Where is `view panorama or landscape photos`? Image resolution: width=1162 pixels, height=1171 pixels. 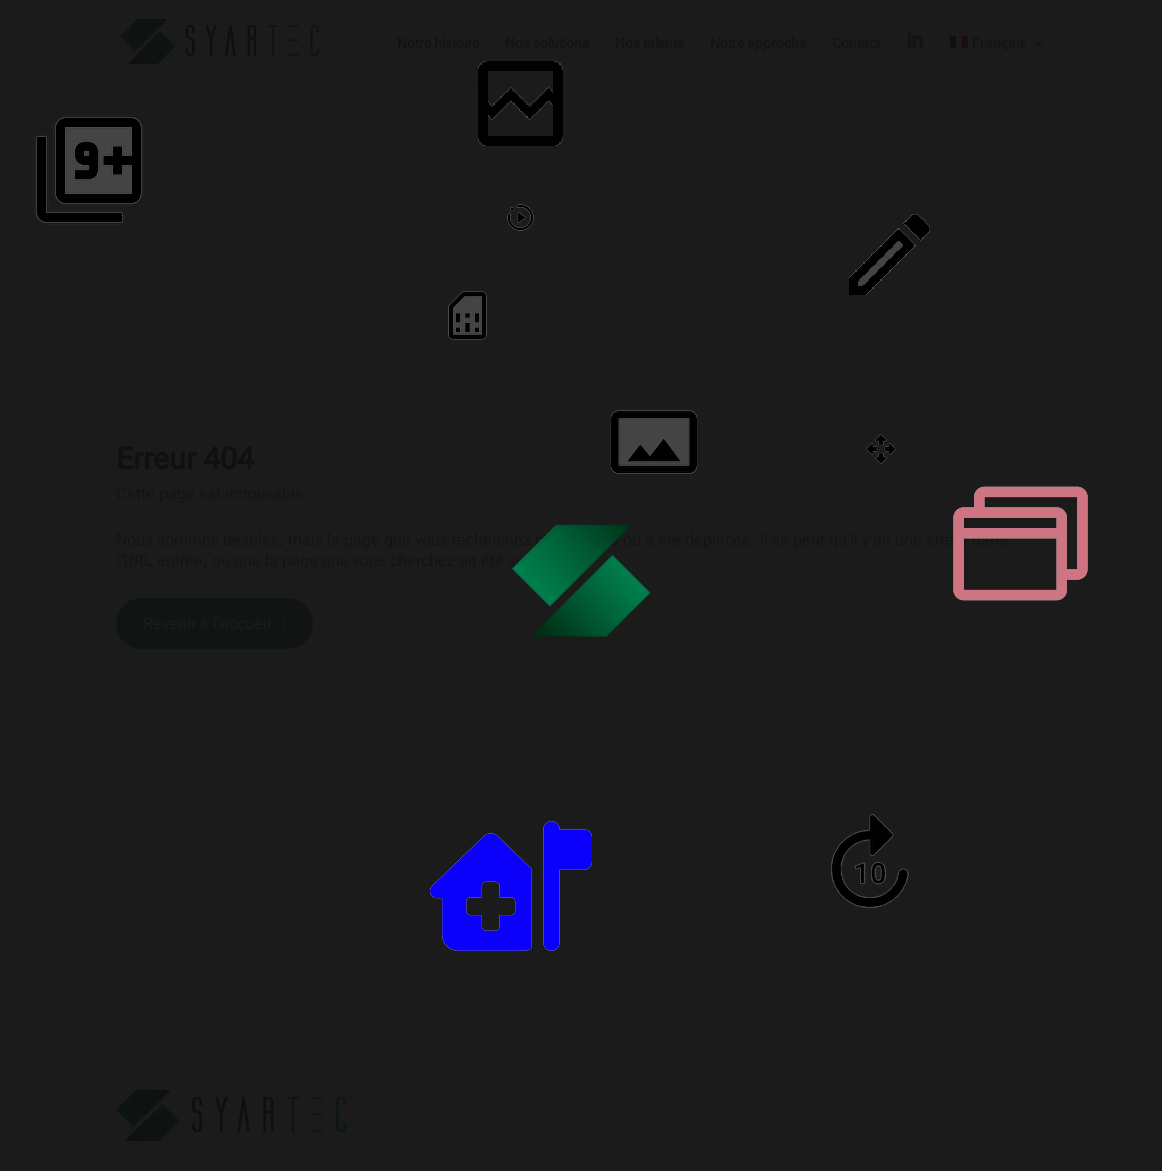 view panorama or landscape photos is located at coordinates (654, 442).